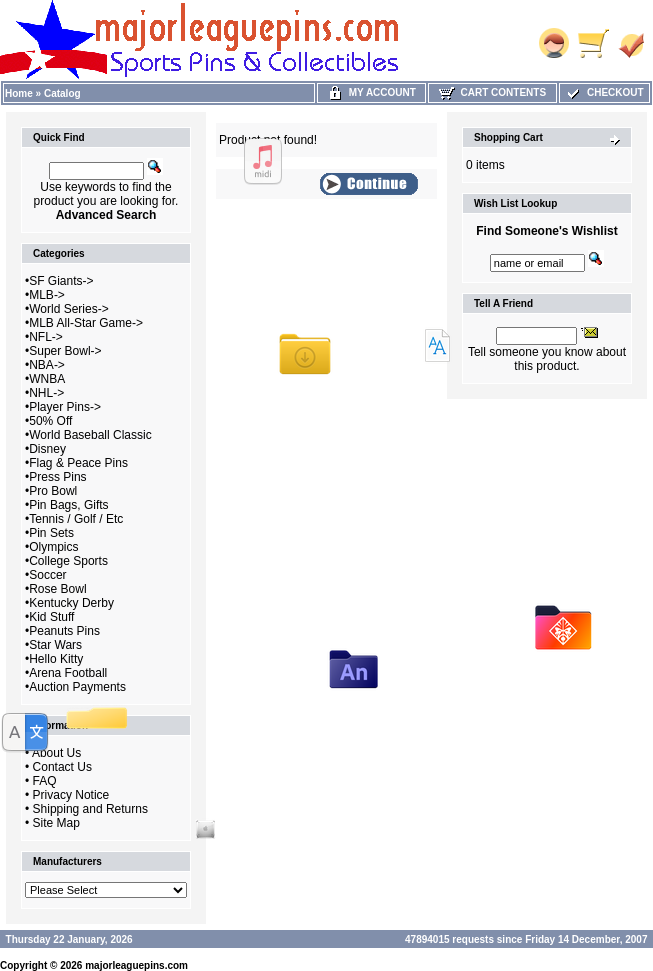 This screenshot has width=653, height=971. I want to click on access your downloads folder, so click(305, 354).